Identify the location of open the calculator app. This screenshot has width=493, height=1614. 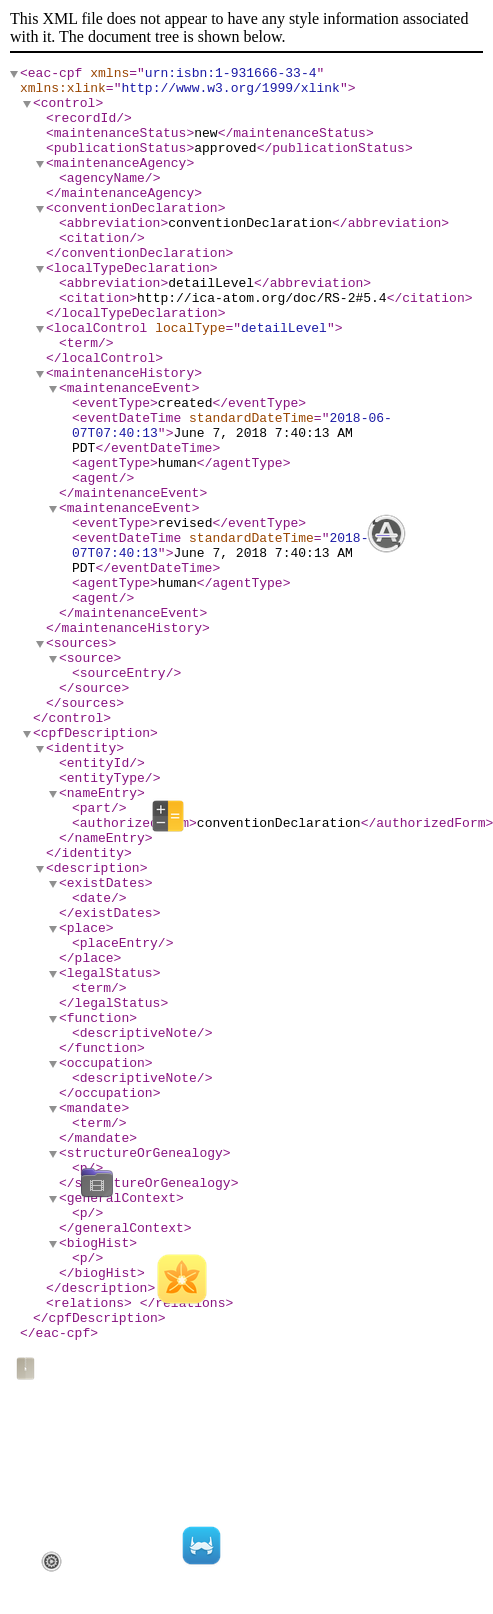
(168, 816).